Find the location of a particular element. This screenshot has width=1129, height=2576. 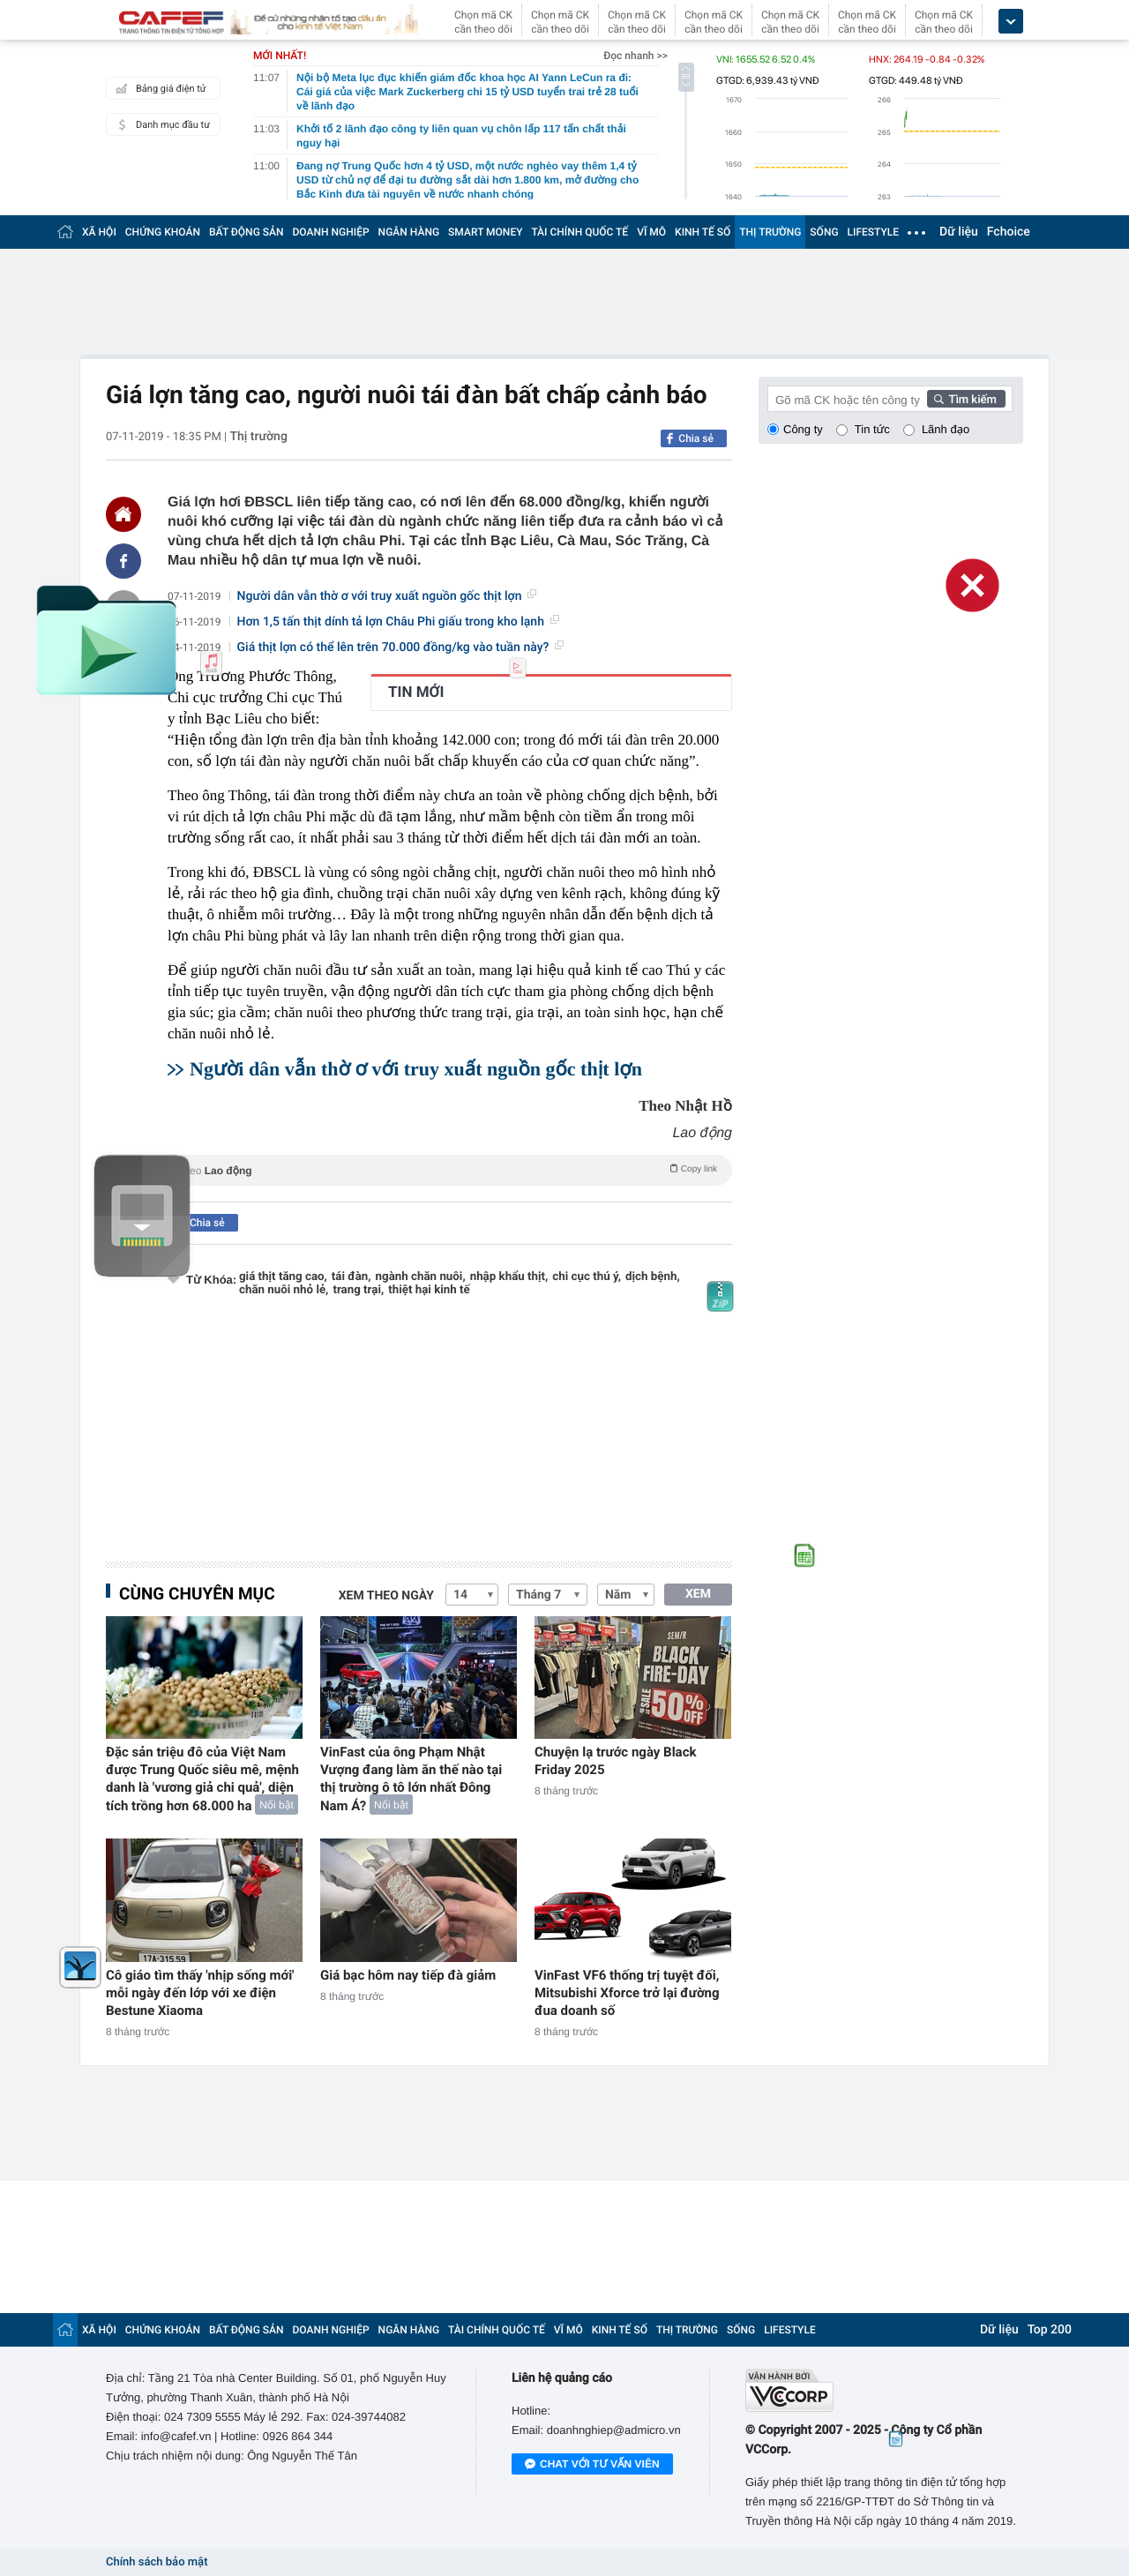

a libreoffice calc spreadsheet file is located at coordinates (804, 1555).